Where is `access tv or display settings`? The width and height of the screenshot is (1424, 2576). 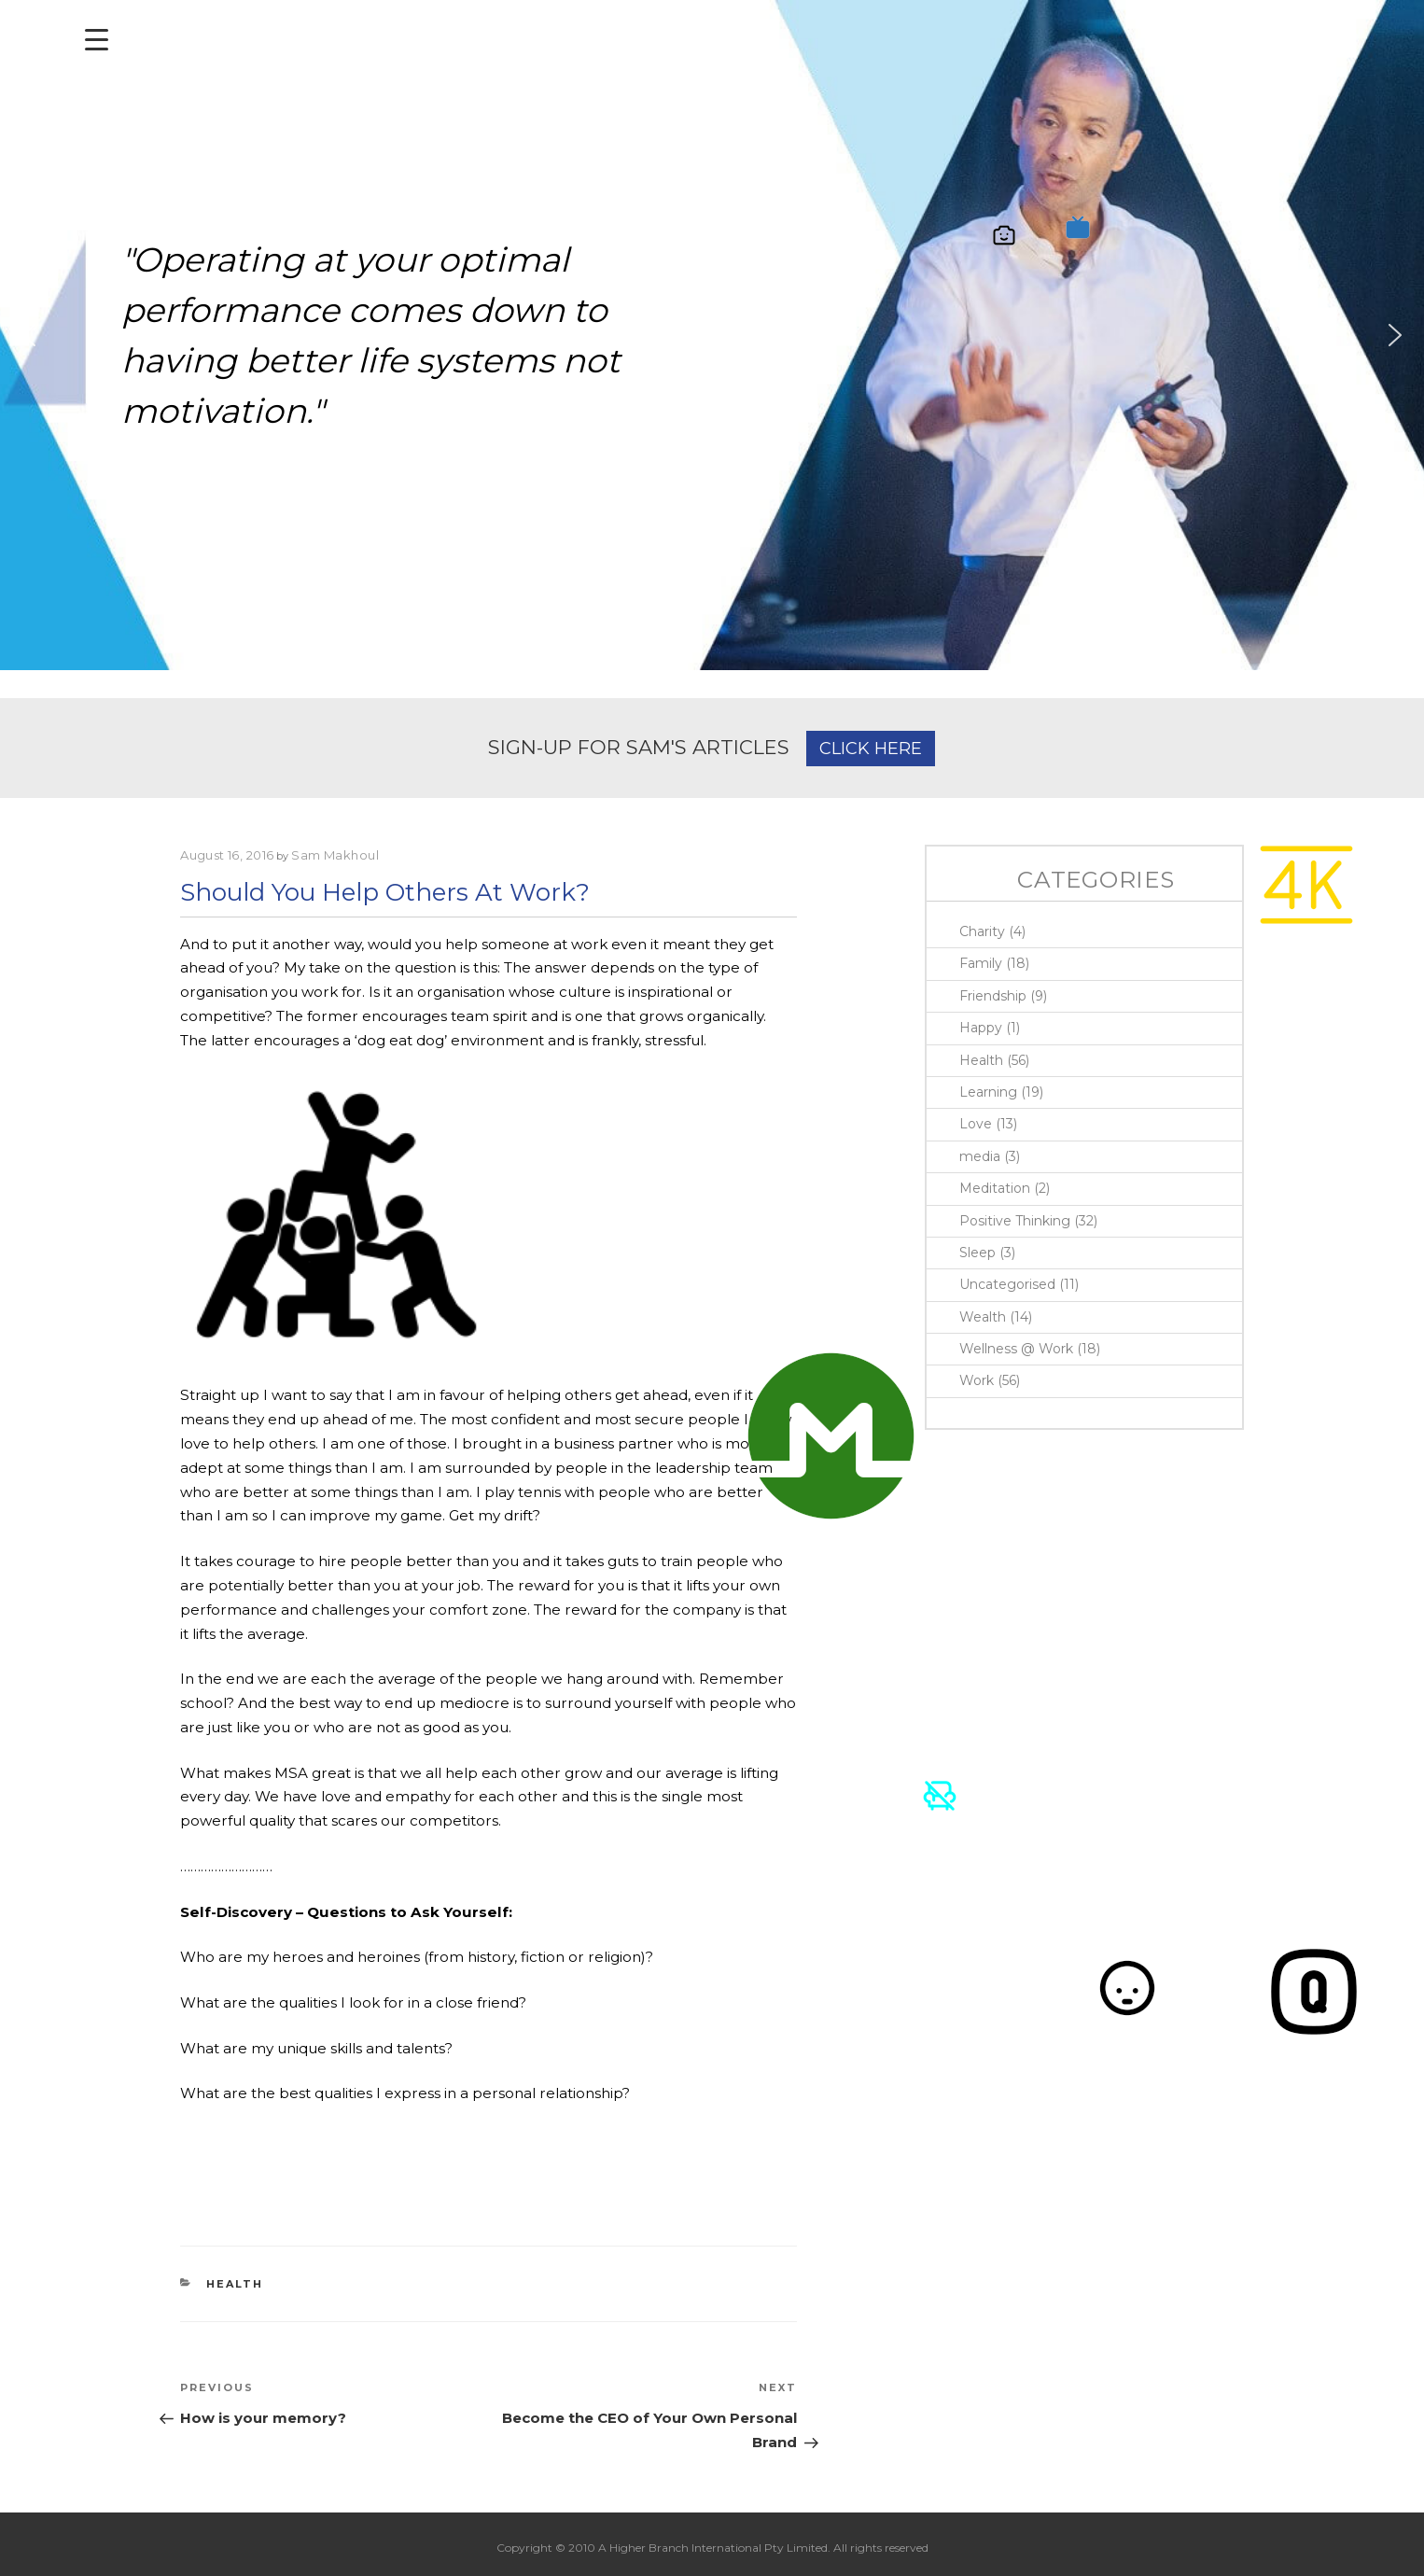
access tv or display settings is located at coordinates (1078, 228).